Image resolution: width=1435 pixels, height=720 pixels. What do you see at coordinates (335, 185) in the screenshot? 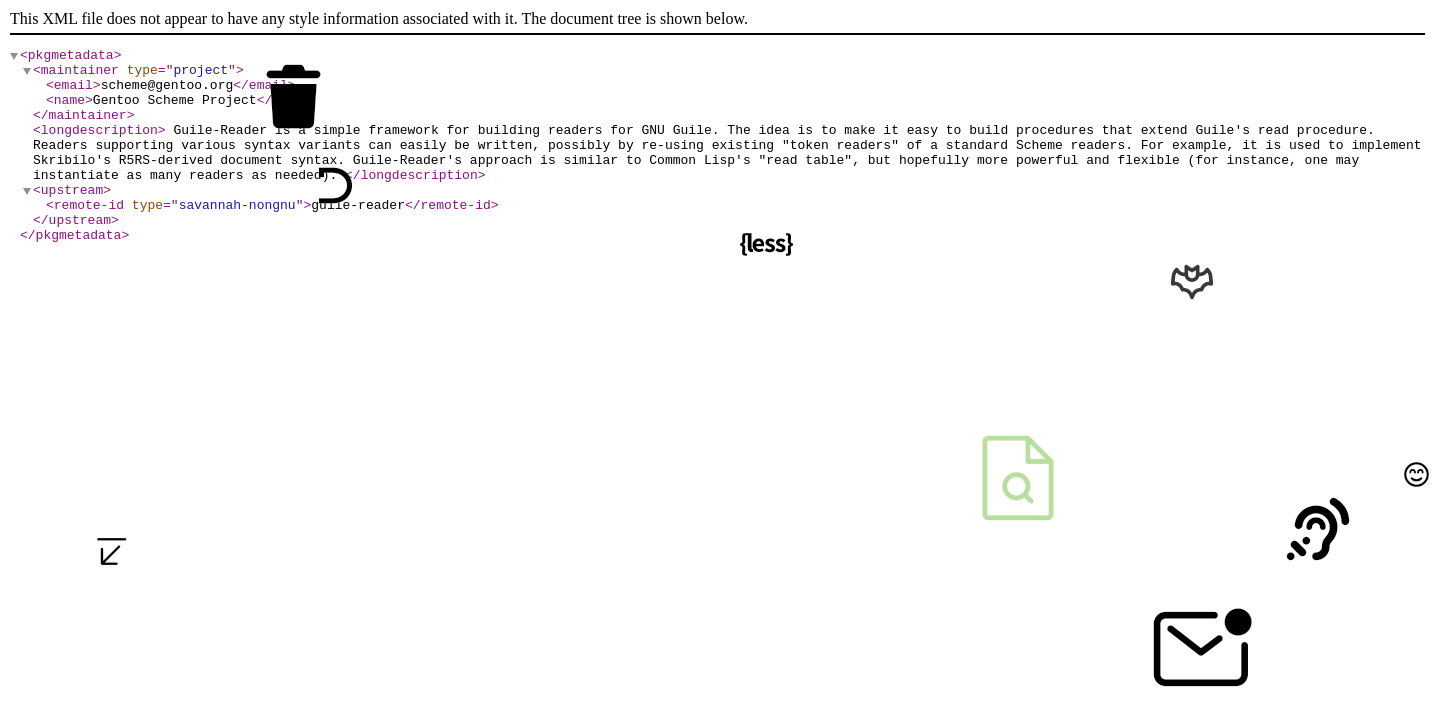
I see `dyalog APL programming language logo` at bounding box center [335, 185].